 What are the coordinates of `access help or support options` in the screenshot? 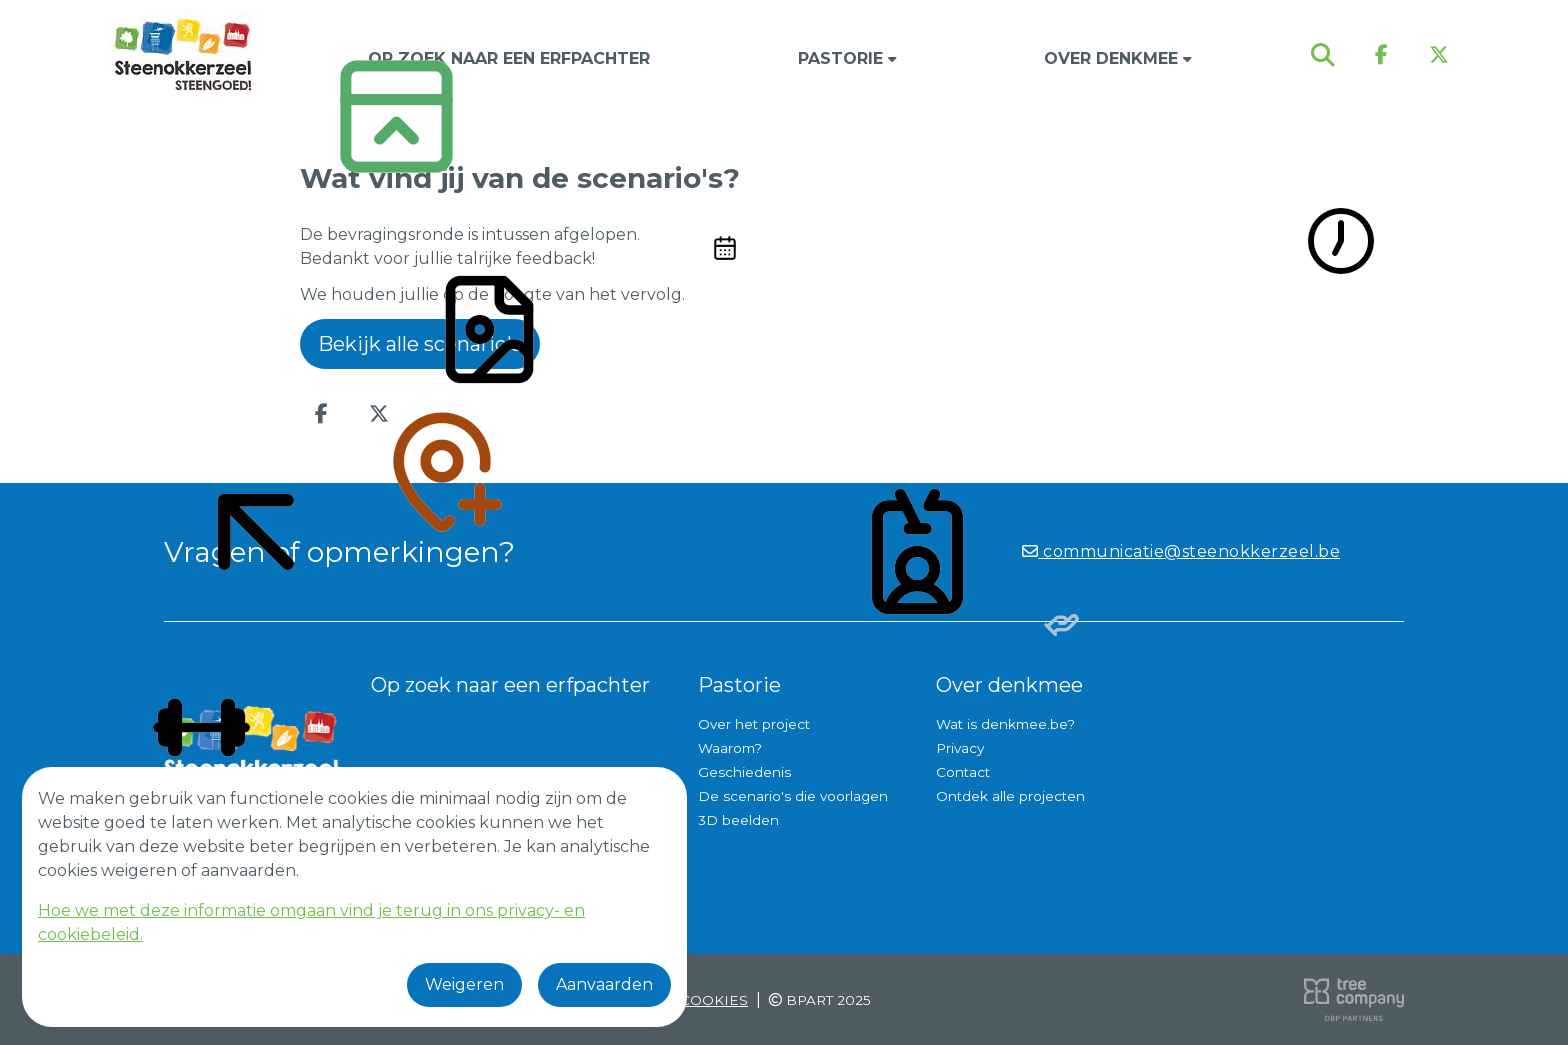 It's located at (1061, 623).